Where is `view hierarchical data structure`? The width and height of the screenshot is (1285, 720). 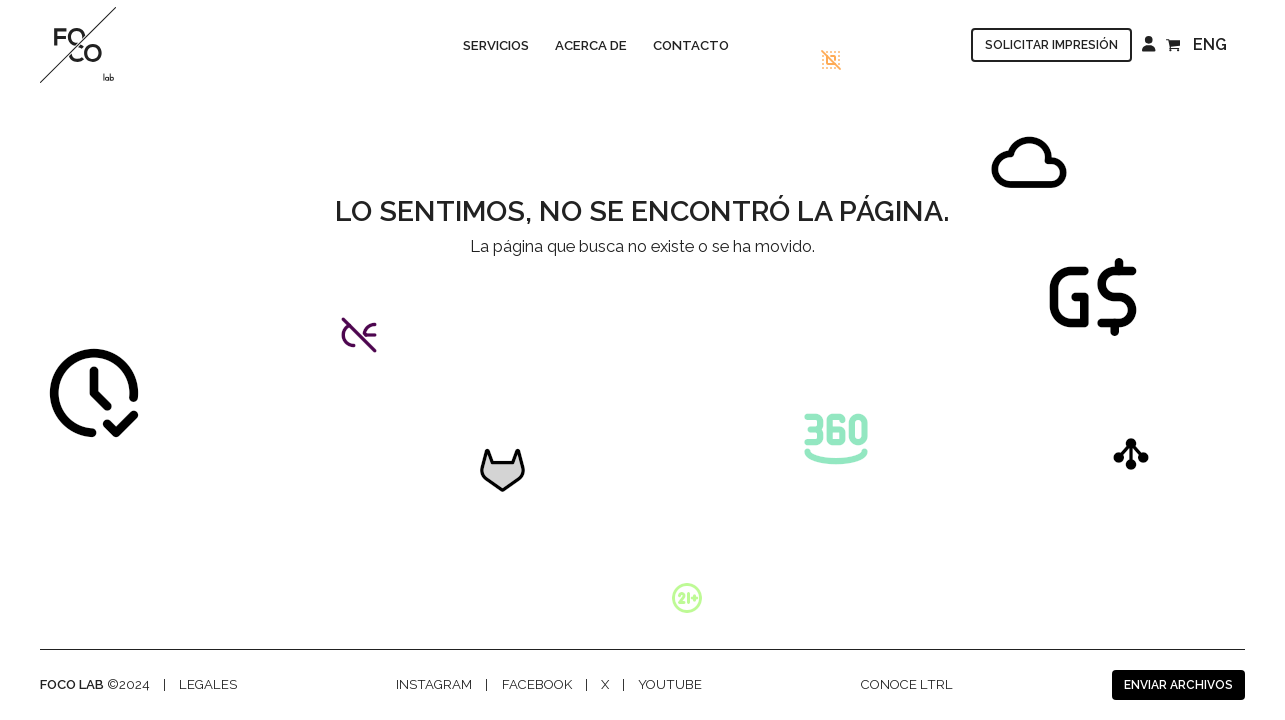
view hierarchical data structure is located at coordinates (1131, 454).